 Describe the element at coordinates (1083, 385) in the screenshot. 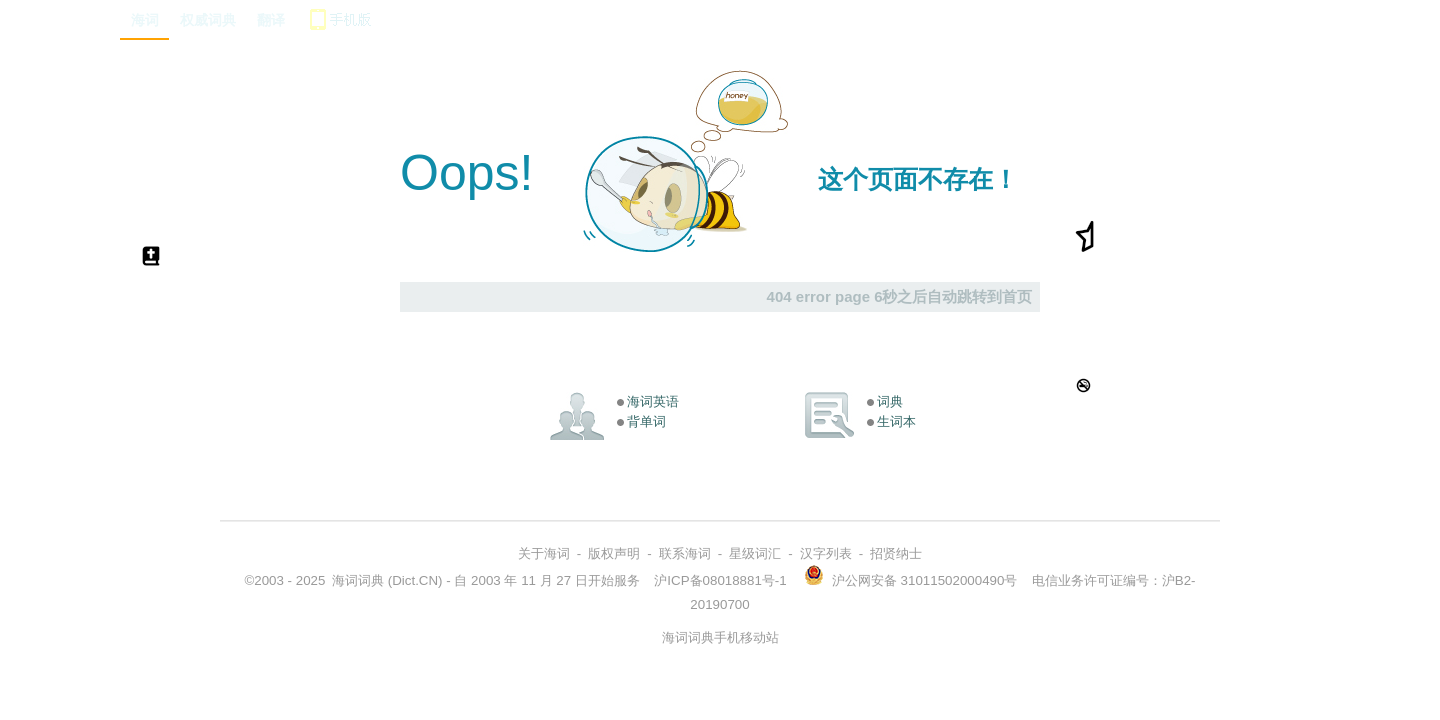

I see `indicates a no smoking zone or area` at that location.